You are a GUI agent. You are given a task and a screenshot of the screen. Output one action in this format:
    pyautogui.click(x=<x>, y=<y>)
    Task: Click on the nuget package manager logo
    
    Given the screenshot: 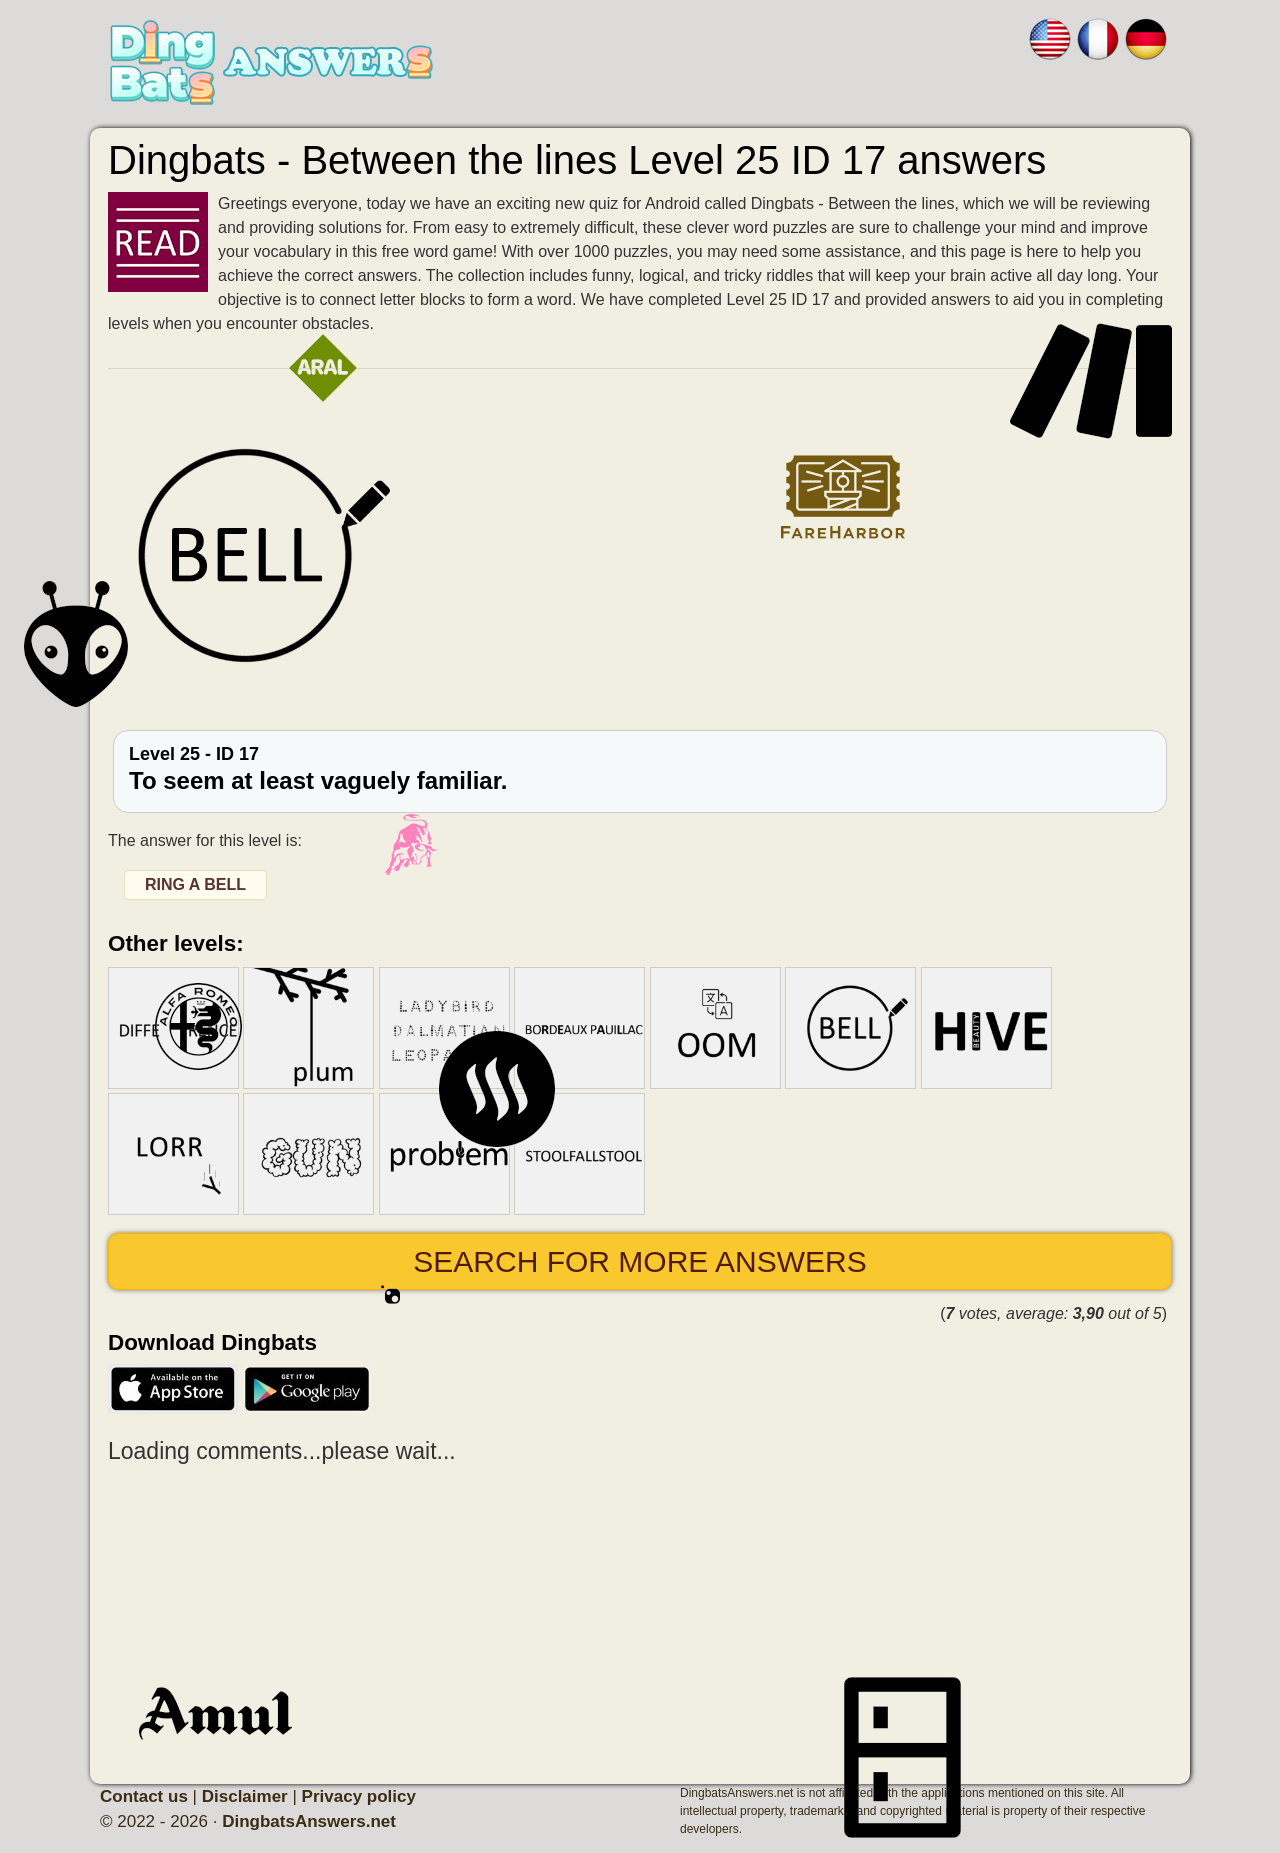 What is the action you would take?
    pyautogui.click(x=390, y=1294)
    